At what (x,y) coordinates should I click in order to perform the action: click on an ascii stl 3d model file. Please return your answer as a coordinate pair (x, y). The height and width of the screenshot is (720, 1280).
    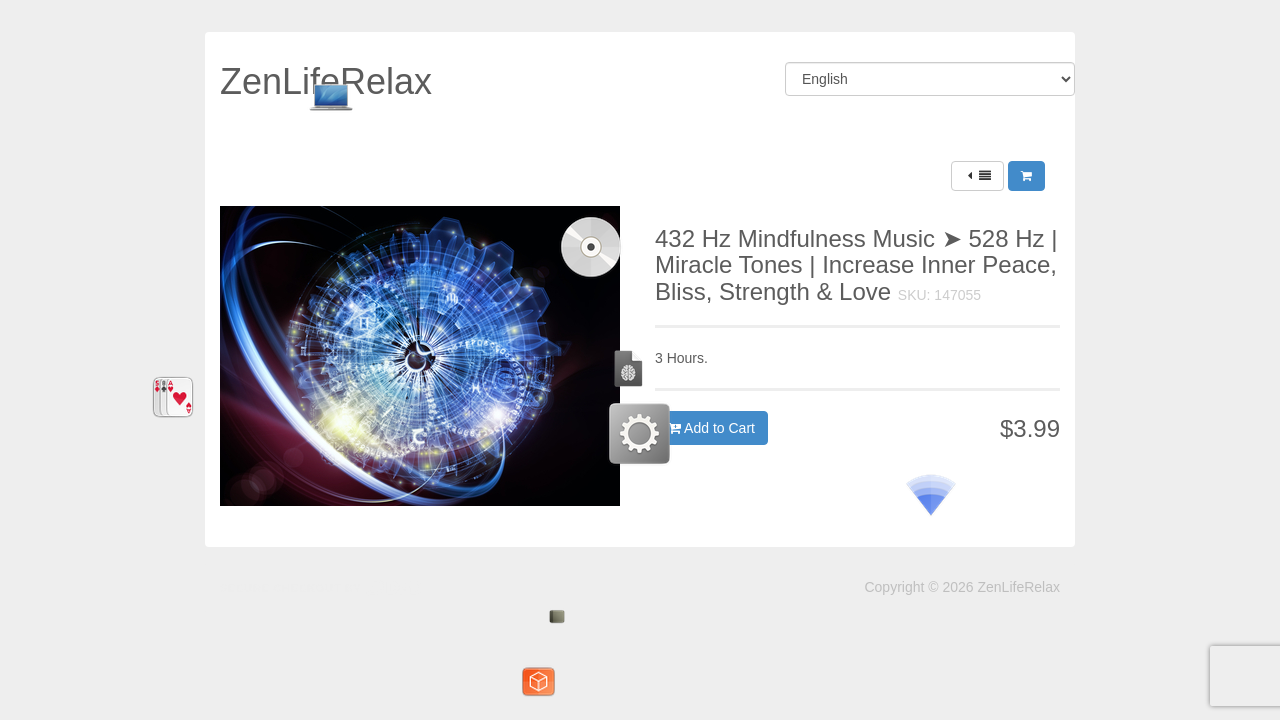
    Looking at the image, I should click on (538, 680).